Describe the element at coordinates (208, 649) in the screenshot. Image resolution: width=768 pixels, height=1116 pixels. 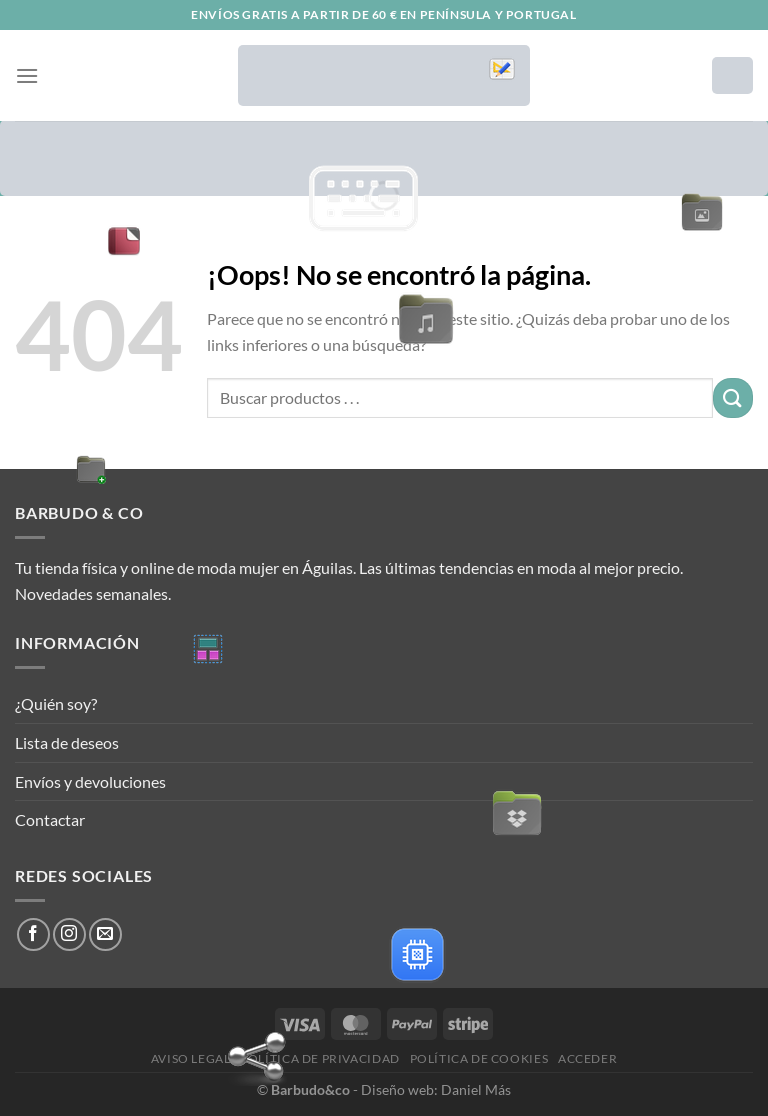
I see `select all items in the current view` at that location.